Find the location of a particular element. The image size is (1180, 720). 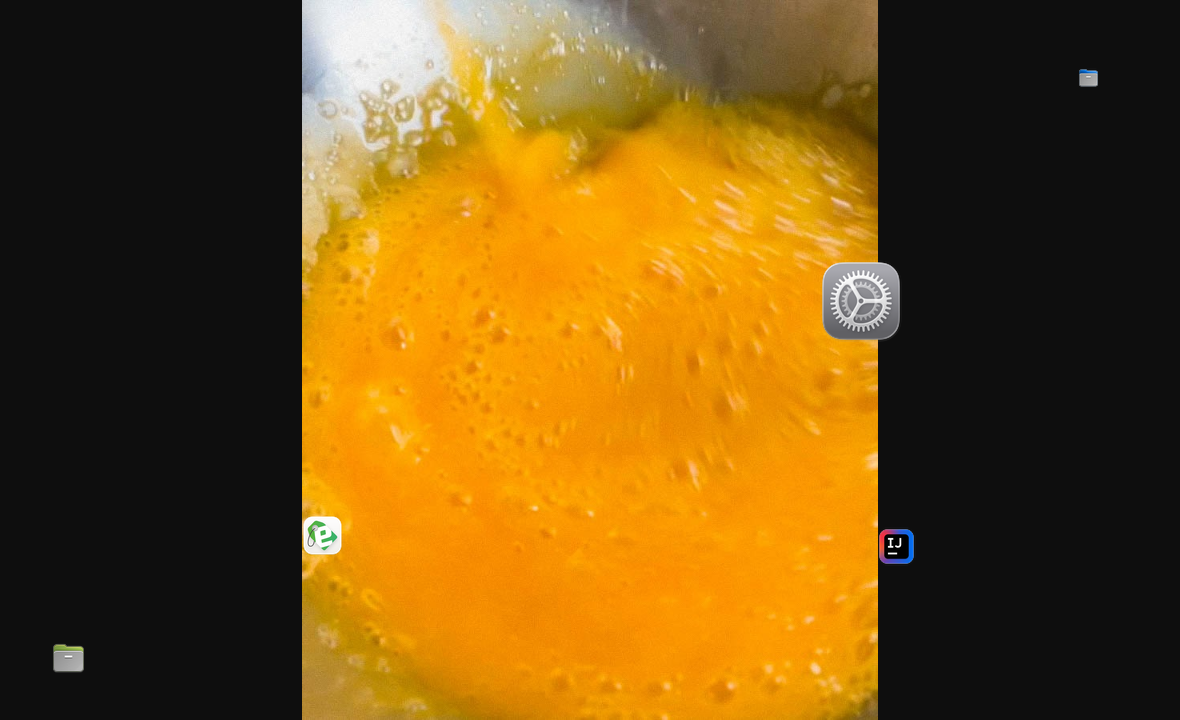

open easytag music tagging application is located at coordinates (322, 535).